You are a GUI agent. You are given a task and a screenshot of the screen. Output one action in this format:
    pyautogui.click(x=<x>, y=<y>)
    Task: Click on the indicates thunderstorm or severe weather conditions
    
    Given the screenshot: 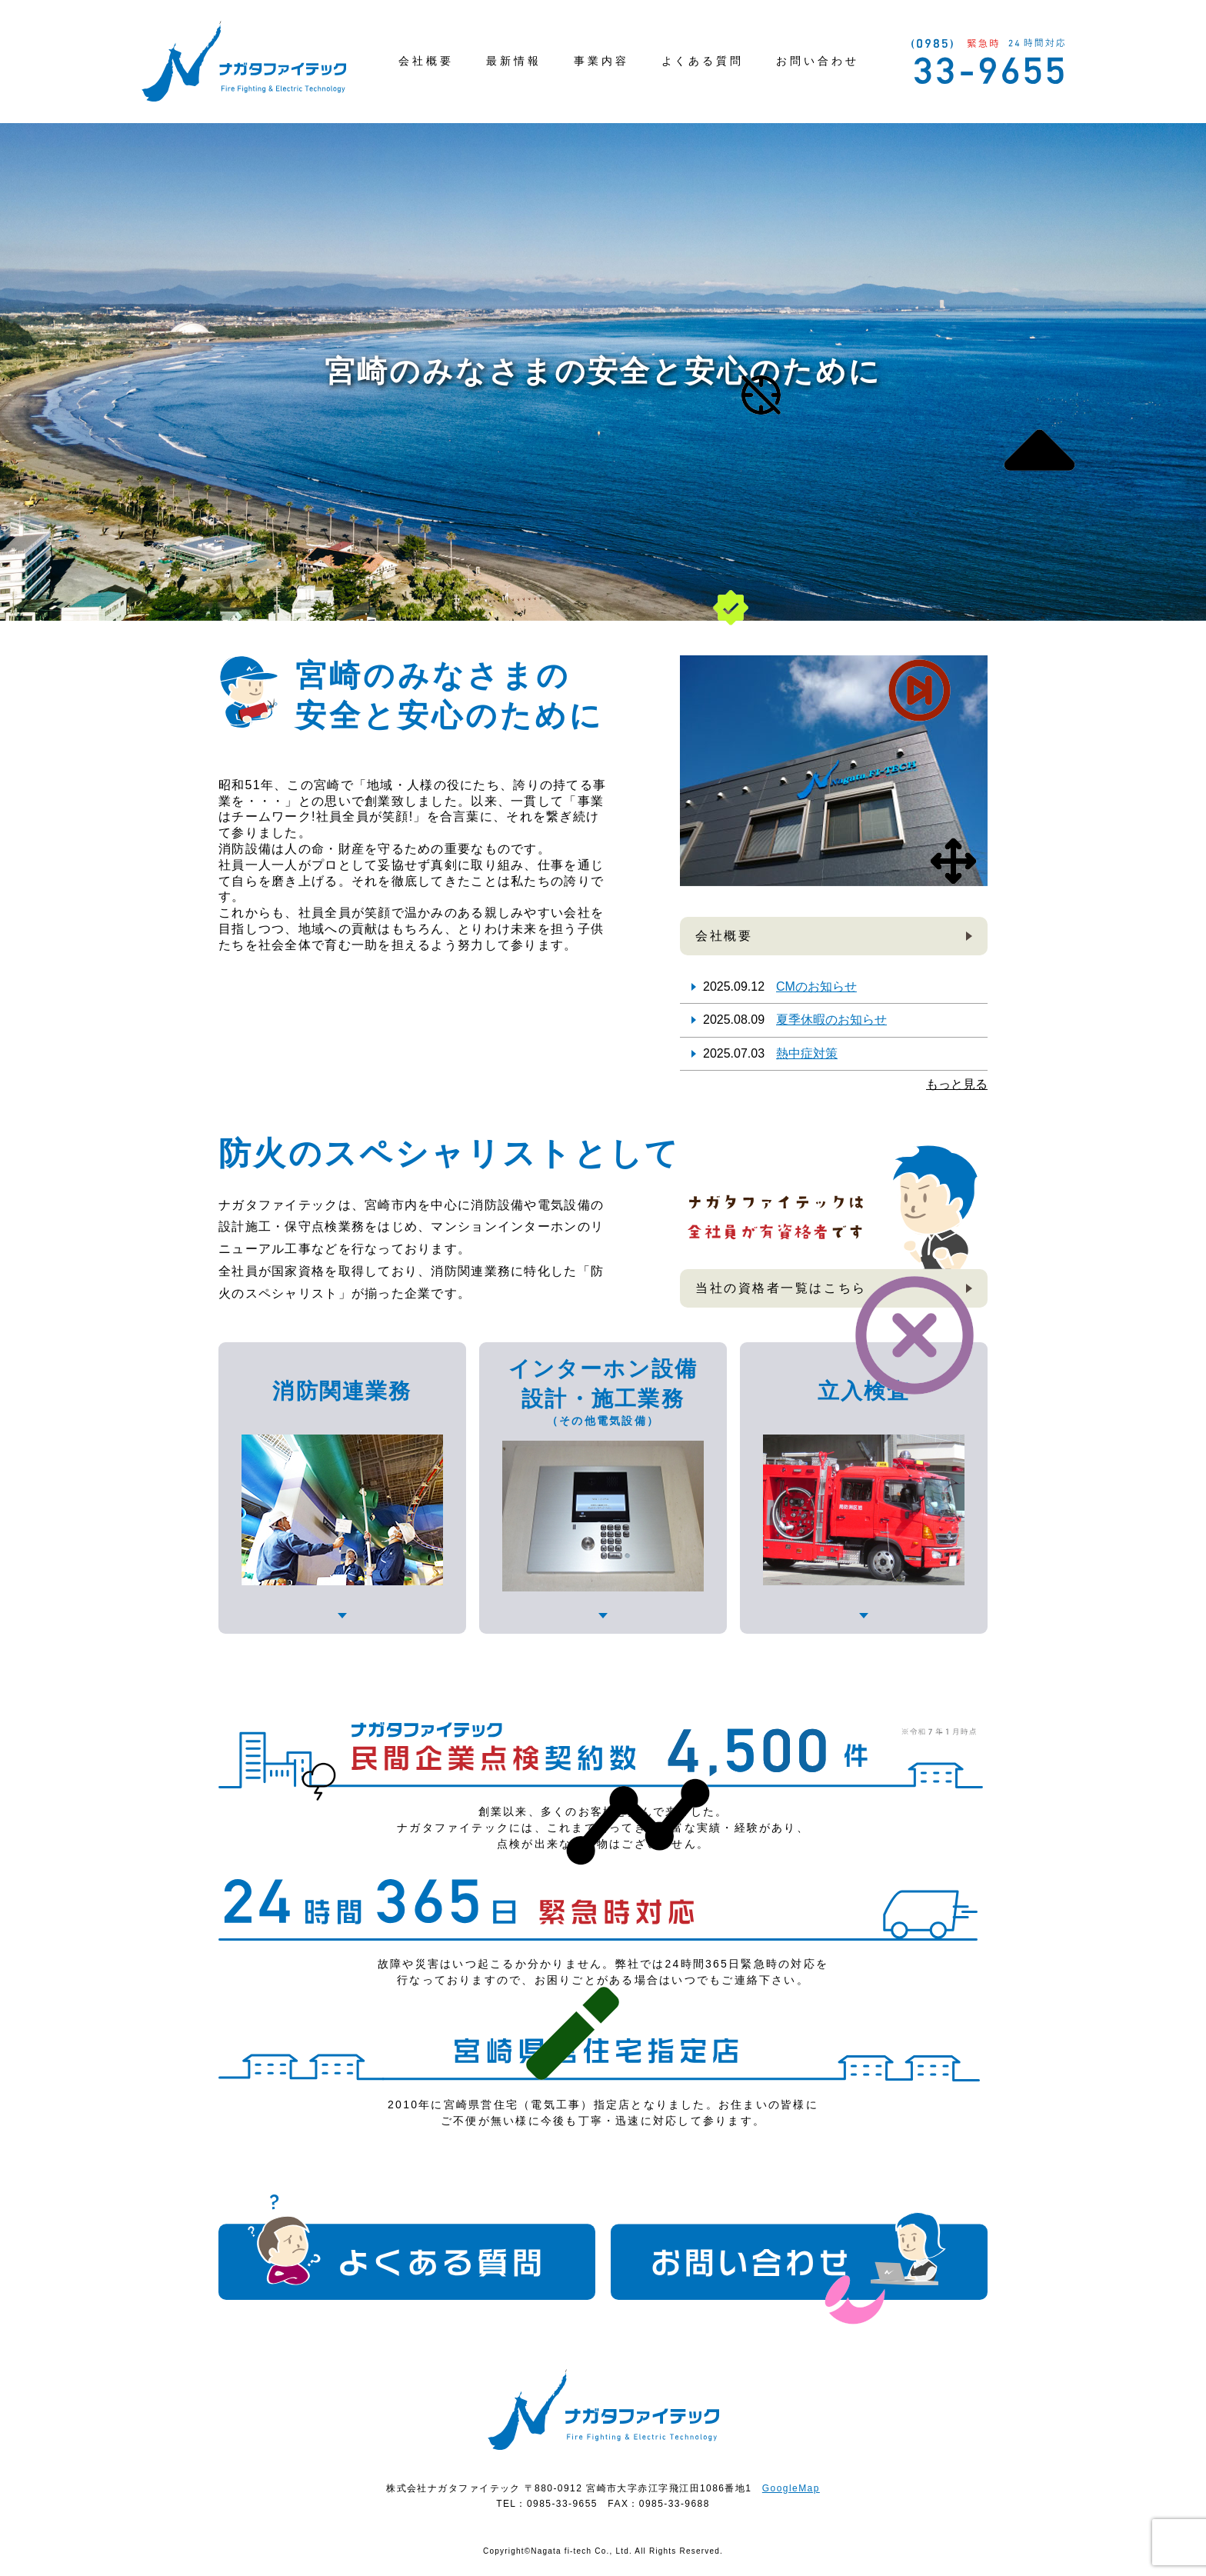 What is the action you would take?
    pyautogui.click(x=318, y=1781)
    